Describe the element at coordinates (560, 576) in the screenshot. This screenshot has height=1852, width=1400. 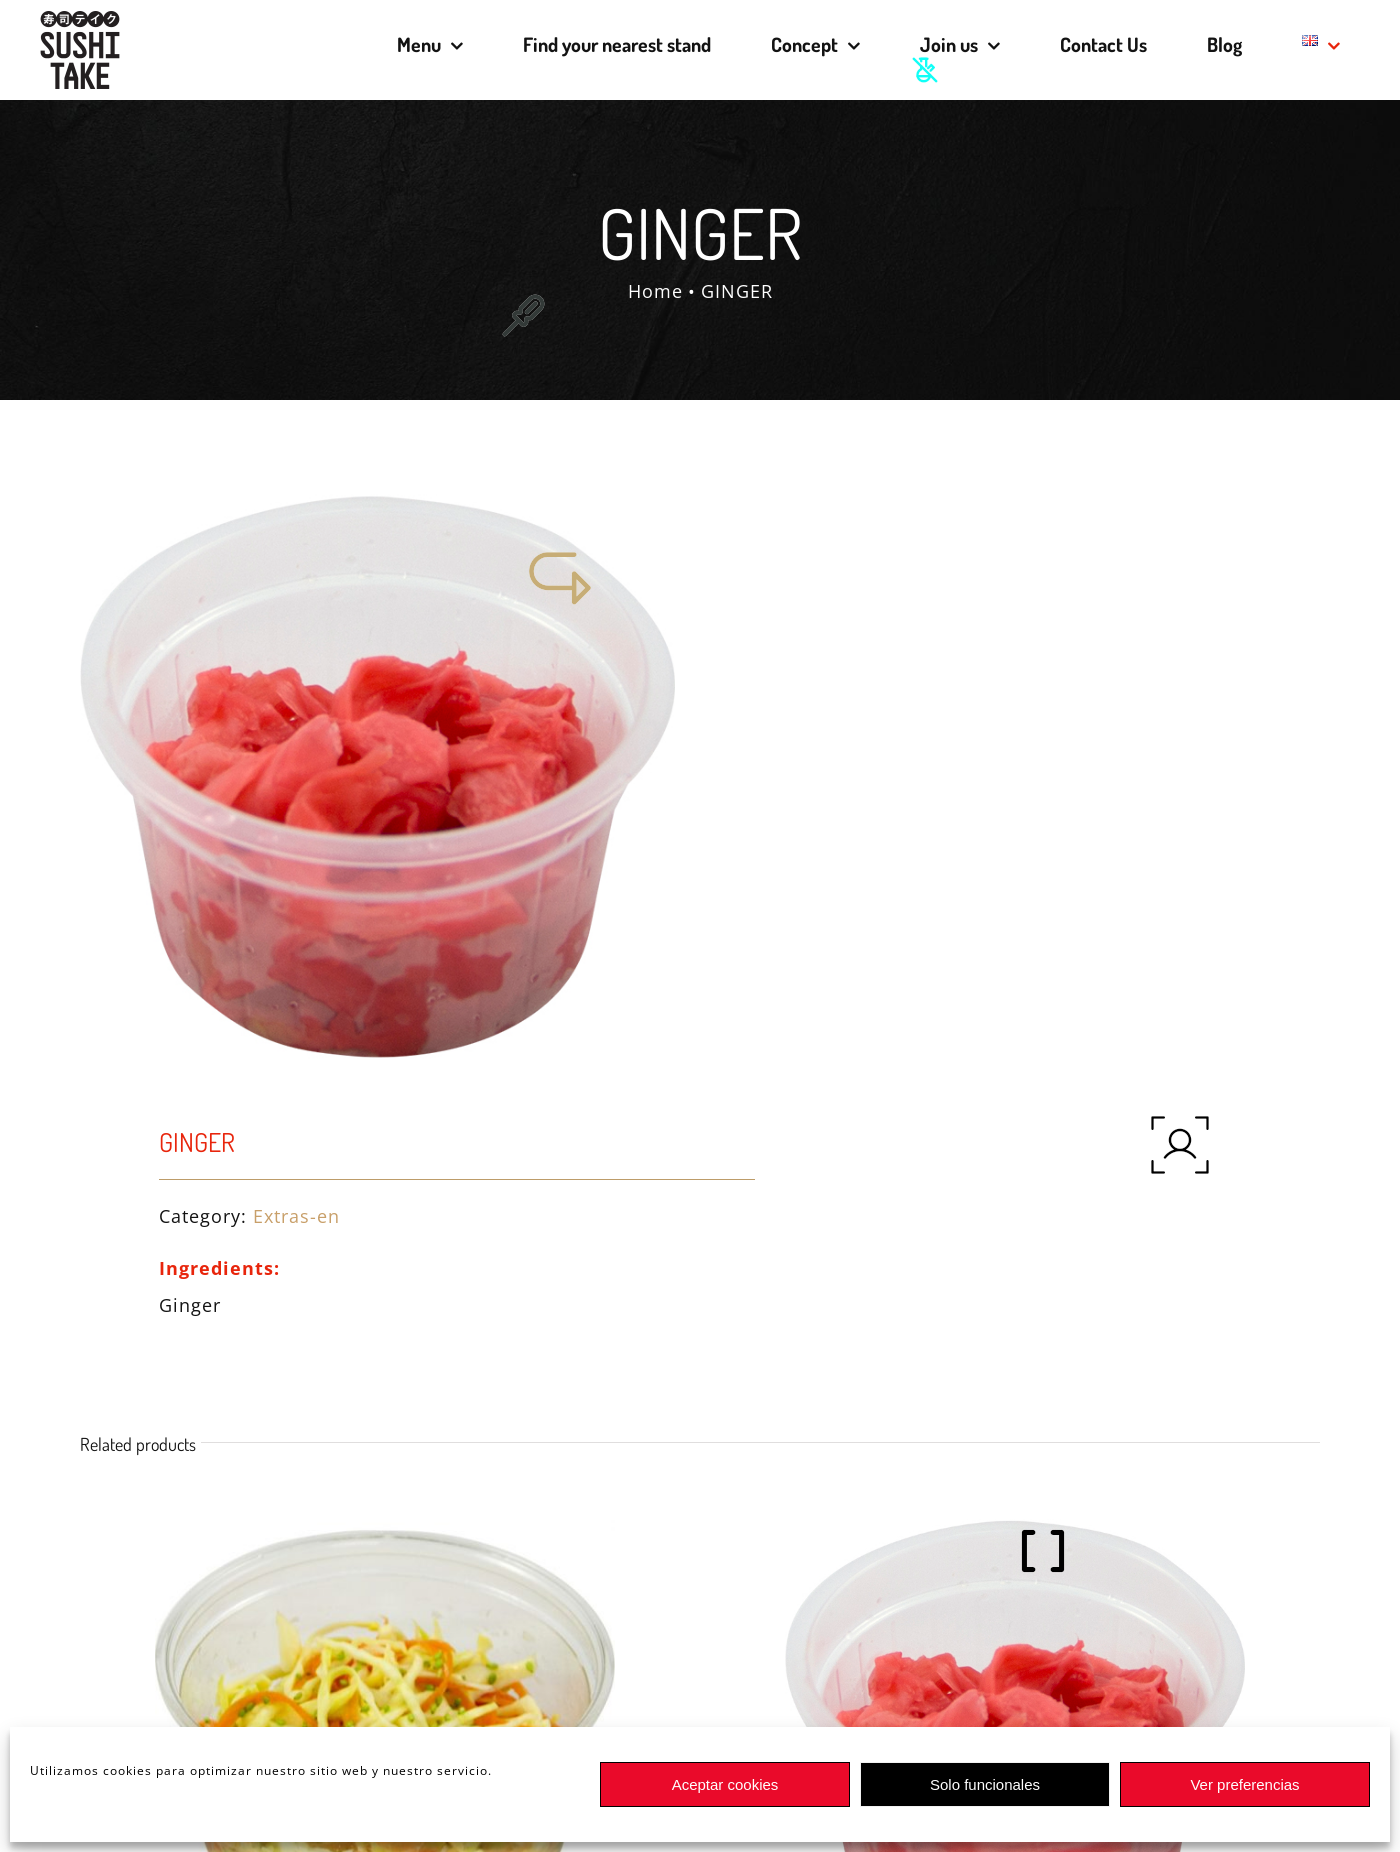
I see `redo or repeat the last action` at that location.